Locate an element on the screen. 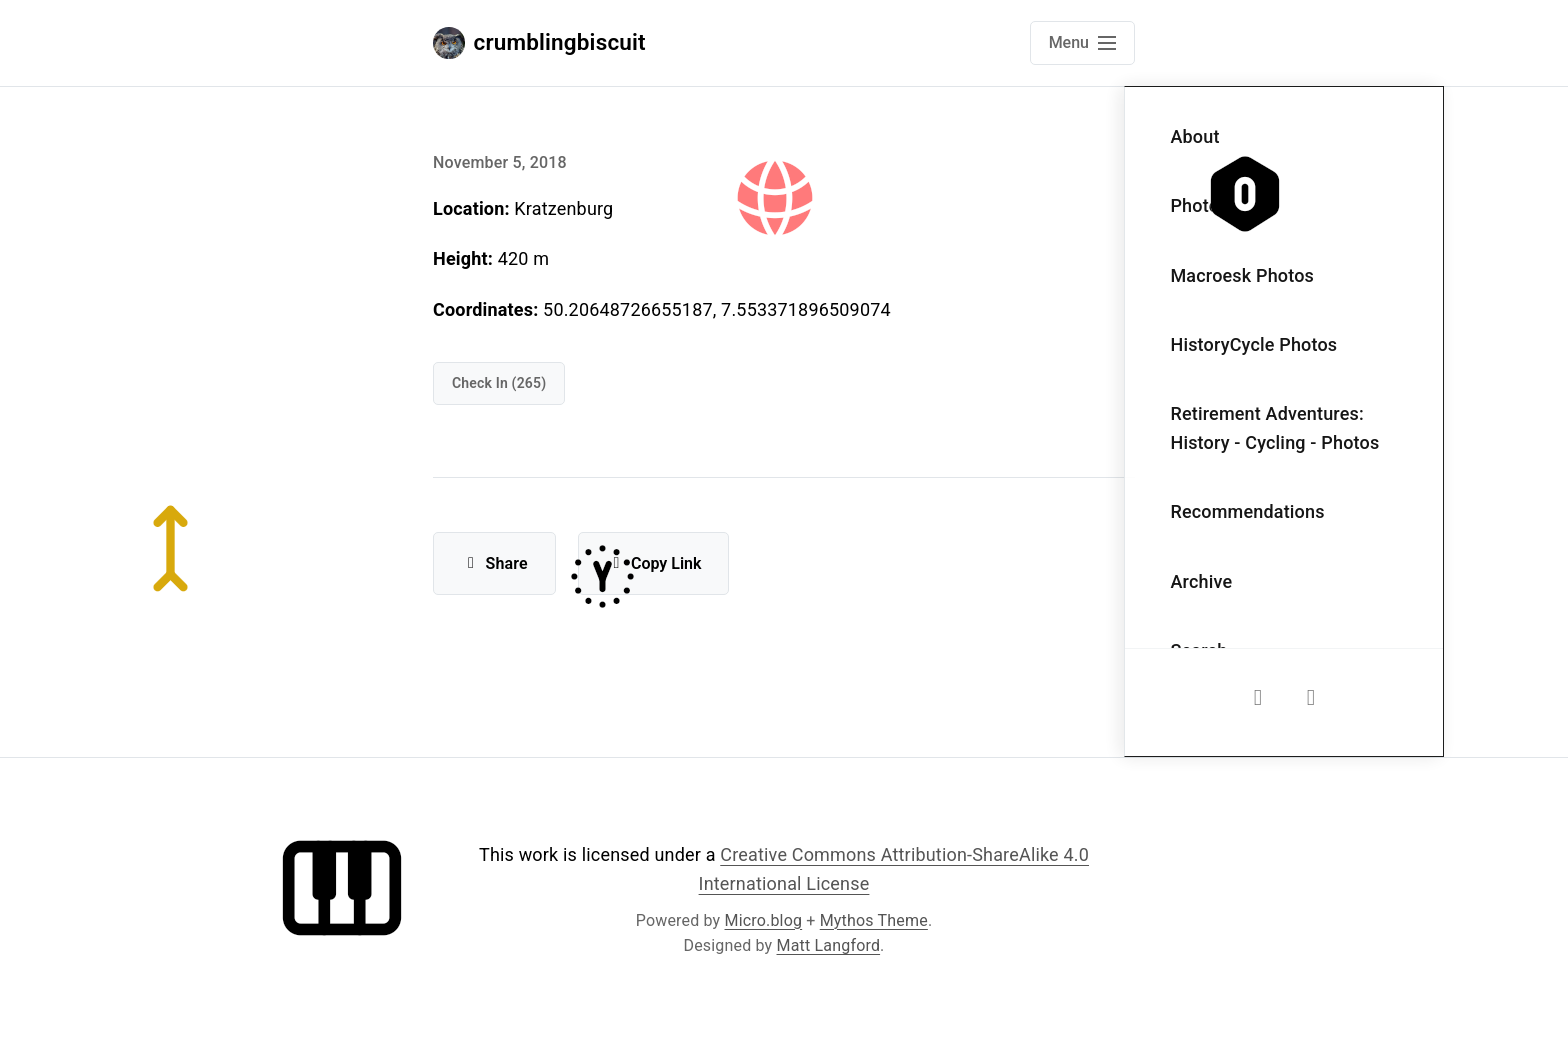  indicates a pending or in-progress status for option Y is located at coordinates (602, 576).